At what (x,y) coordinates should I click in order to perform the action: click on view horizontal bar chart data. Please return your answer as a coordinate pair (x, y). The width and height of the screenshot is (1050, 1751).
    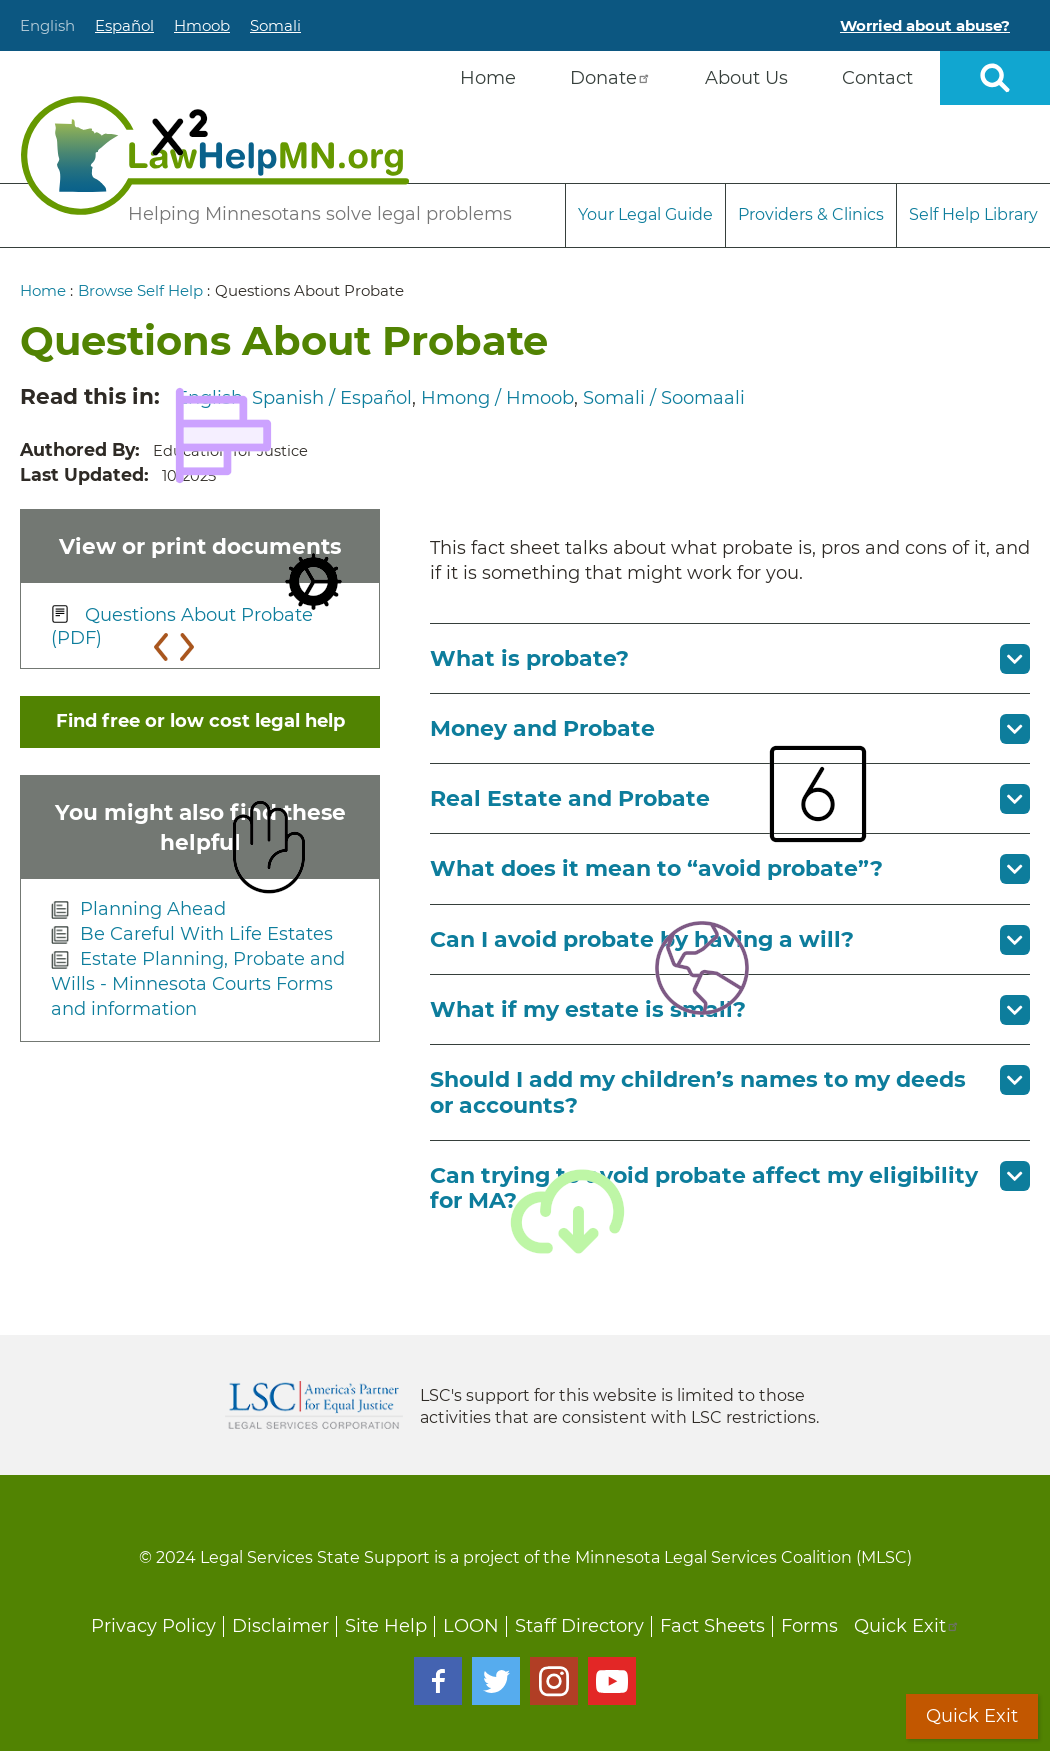
    Looking at the image, I should click on (219, 435).